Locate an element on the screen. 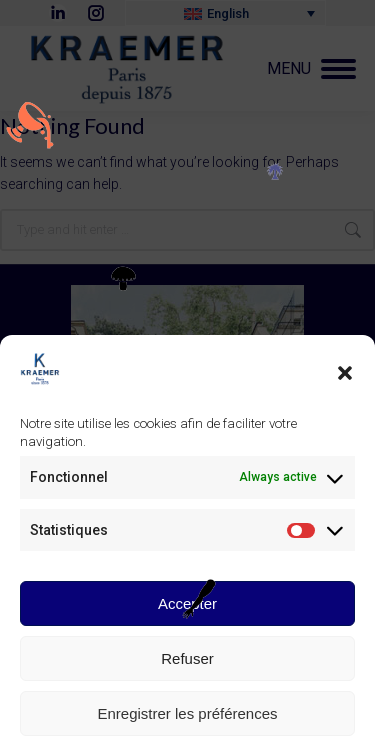 The height and width of the screenshot is (747, 375). pour or serve a drink is located at coordinates (30, 125).